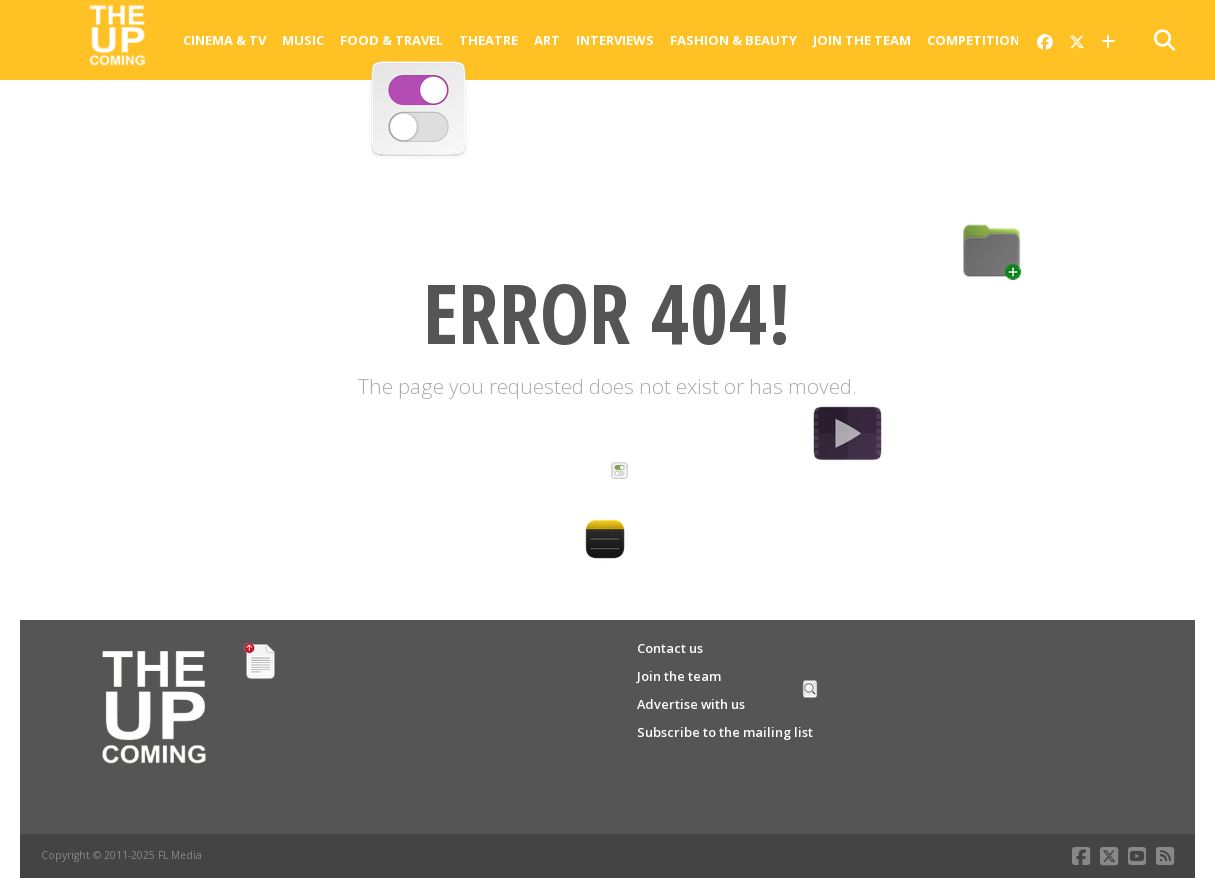  I want to click on send file via bluetooth, so click(260, 661).